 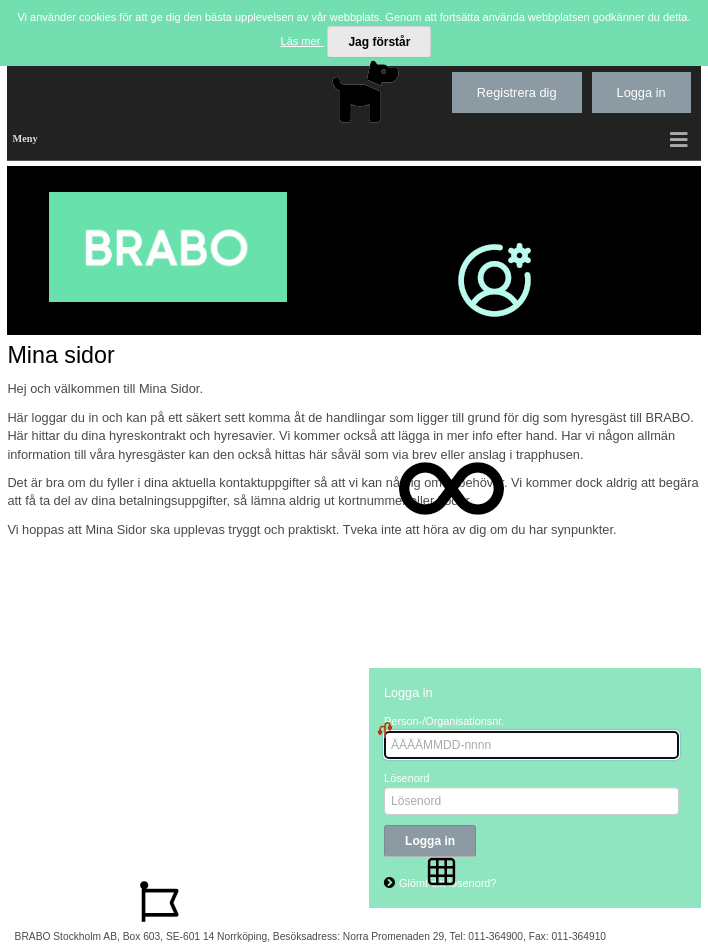 I want to click on font awesome brand logo, so click(x=159, y=901).